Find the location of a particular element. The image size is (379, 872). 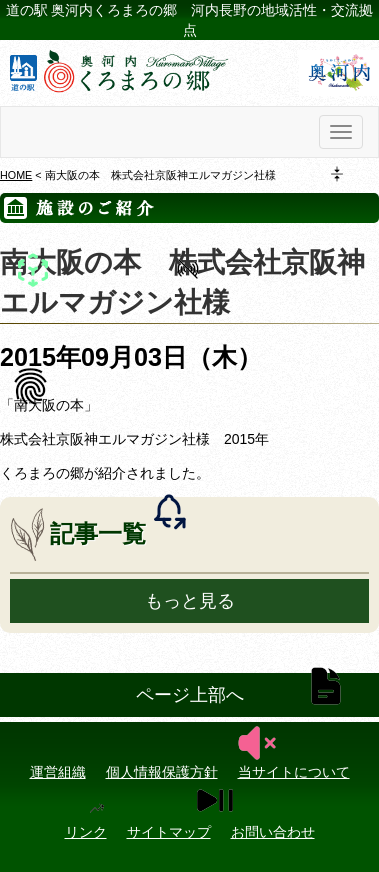

toggle between play and pause for media playback is located at coordinates (215, 799).